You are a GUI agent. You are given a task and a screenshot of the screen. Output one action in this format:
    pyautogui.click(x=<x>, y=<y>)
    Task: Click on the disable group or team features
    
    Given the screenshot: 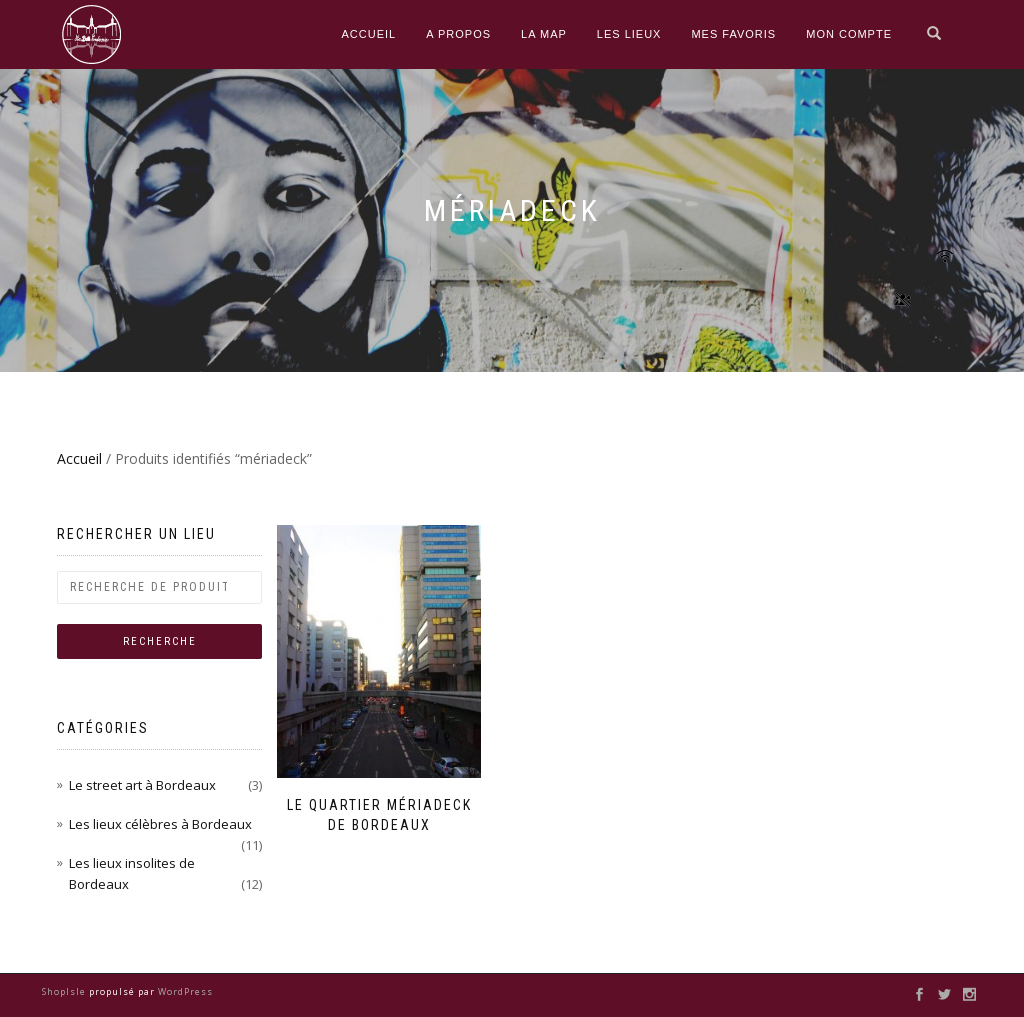 What is the action you would take?
    pyautogui.click(x=903, y=300)
    